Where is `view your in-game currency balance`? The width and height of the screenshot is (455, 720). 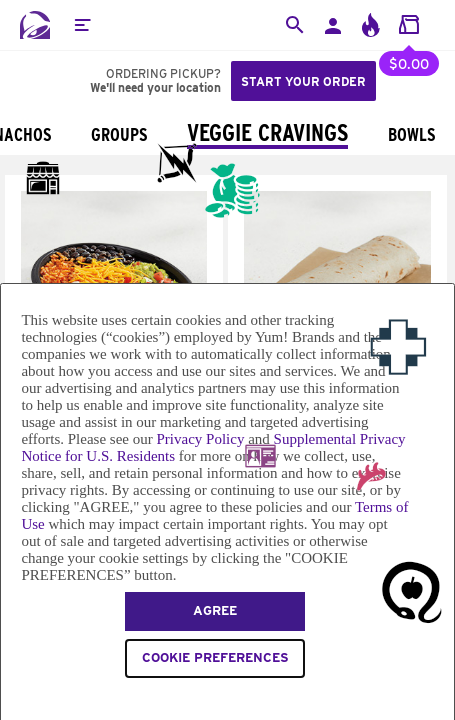
view your in-game currency balance is located at coordinates (232, 190).